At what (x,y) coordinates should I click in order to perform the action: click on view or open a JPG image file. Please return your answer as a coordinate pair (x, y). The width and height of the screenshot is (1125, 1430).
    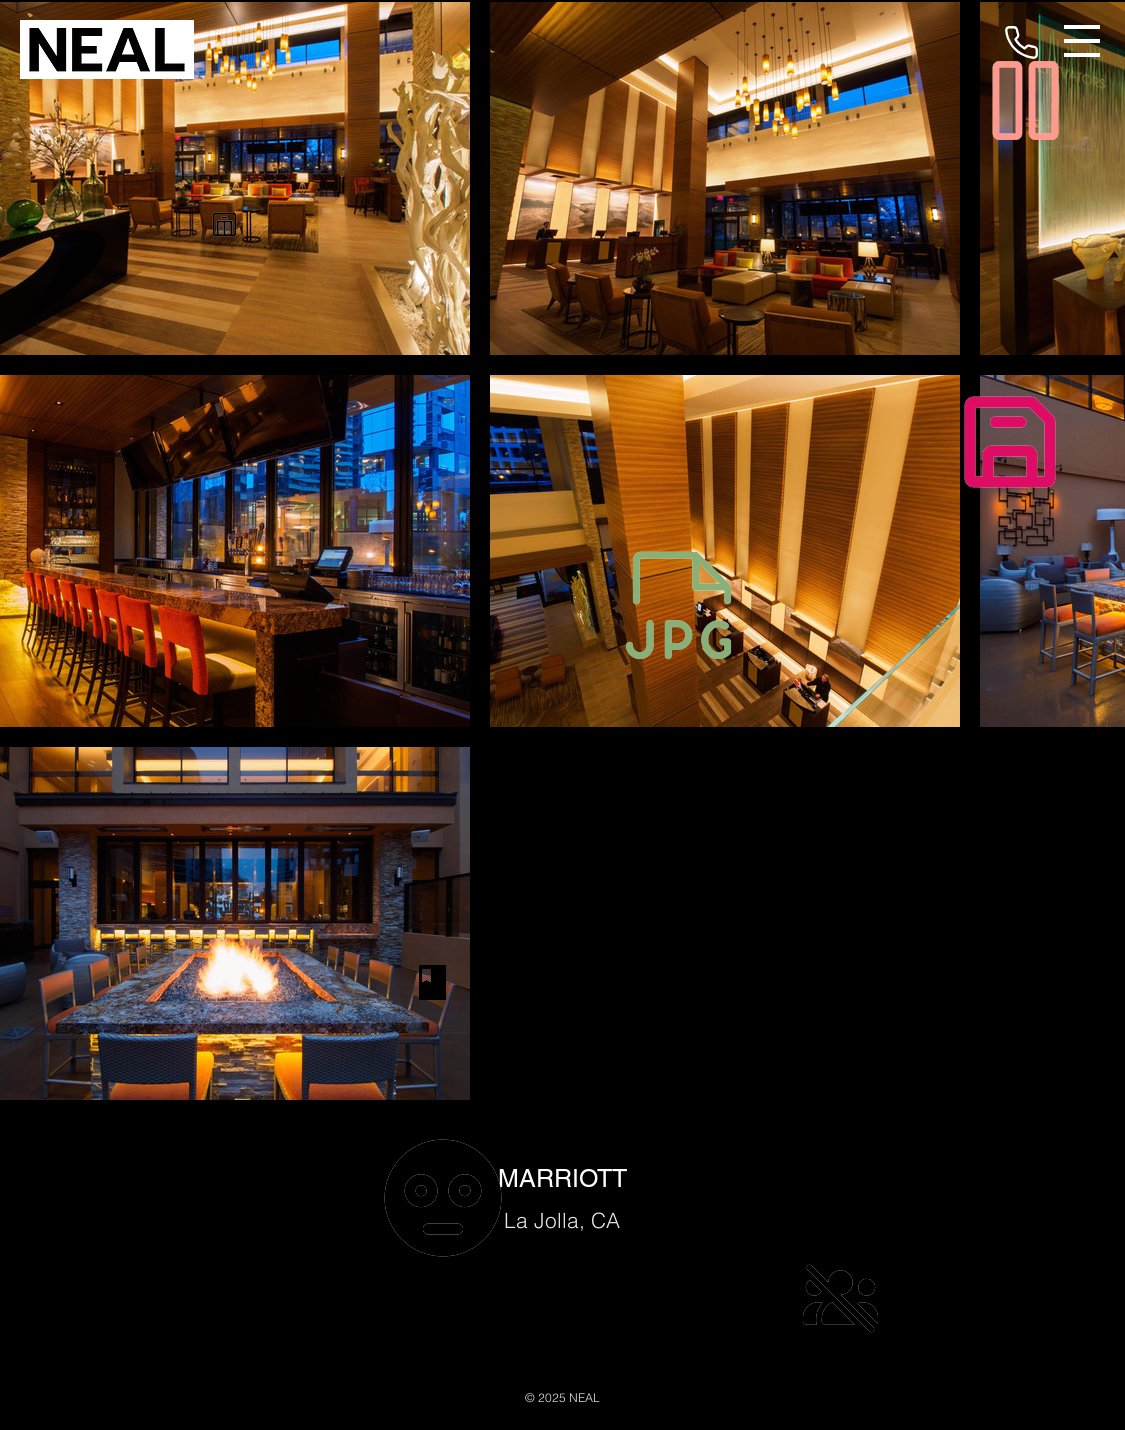
    Looking at the image, I should click on (682, 610).